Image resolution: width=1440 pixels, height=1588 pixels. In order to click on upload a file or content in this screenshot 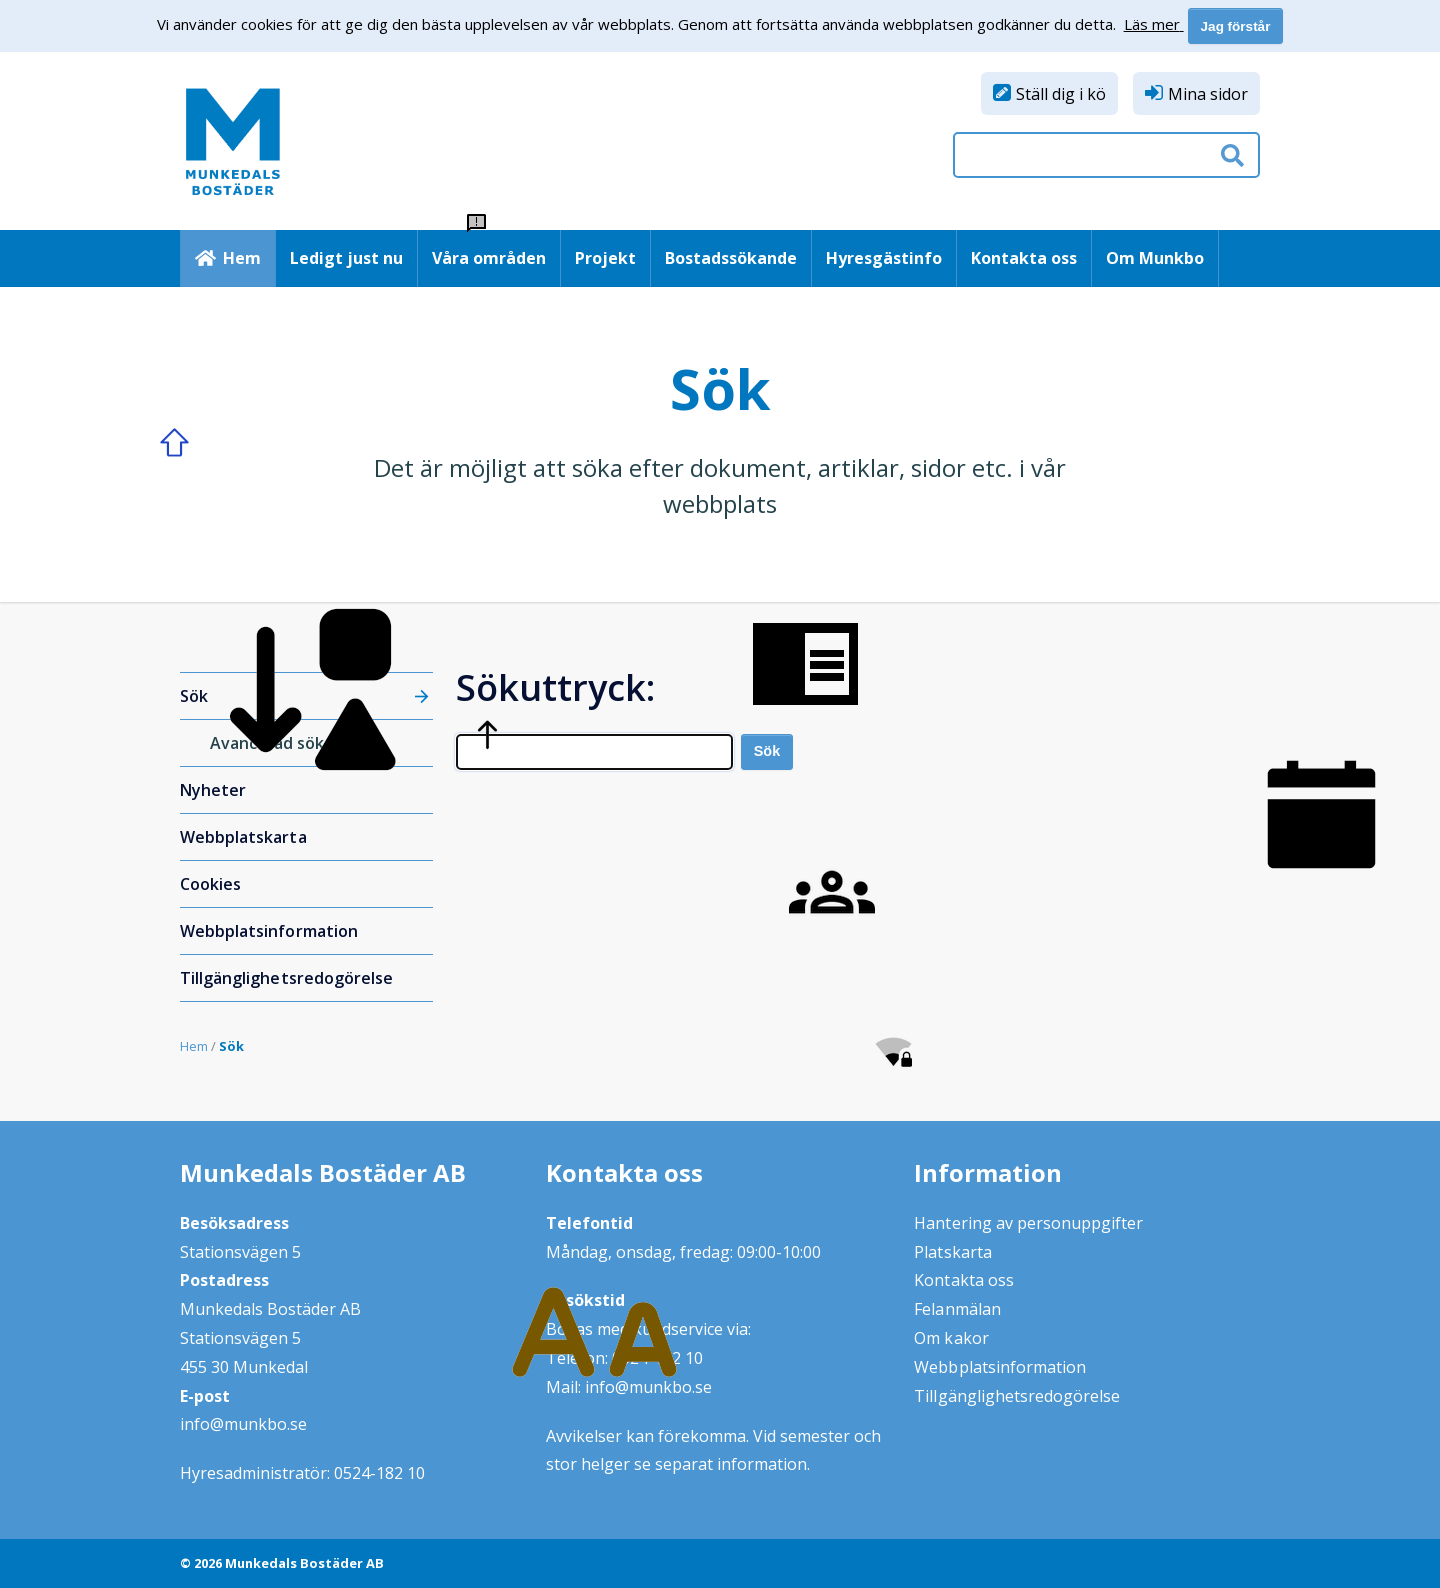, I will do `click(174, 443)`.